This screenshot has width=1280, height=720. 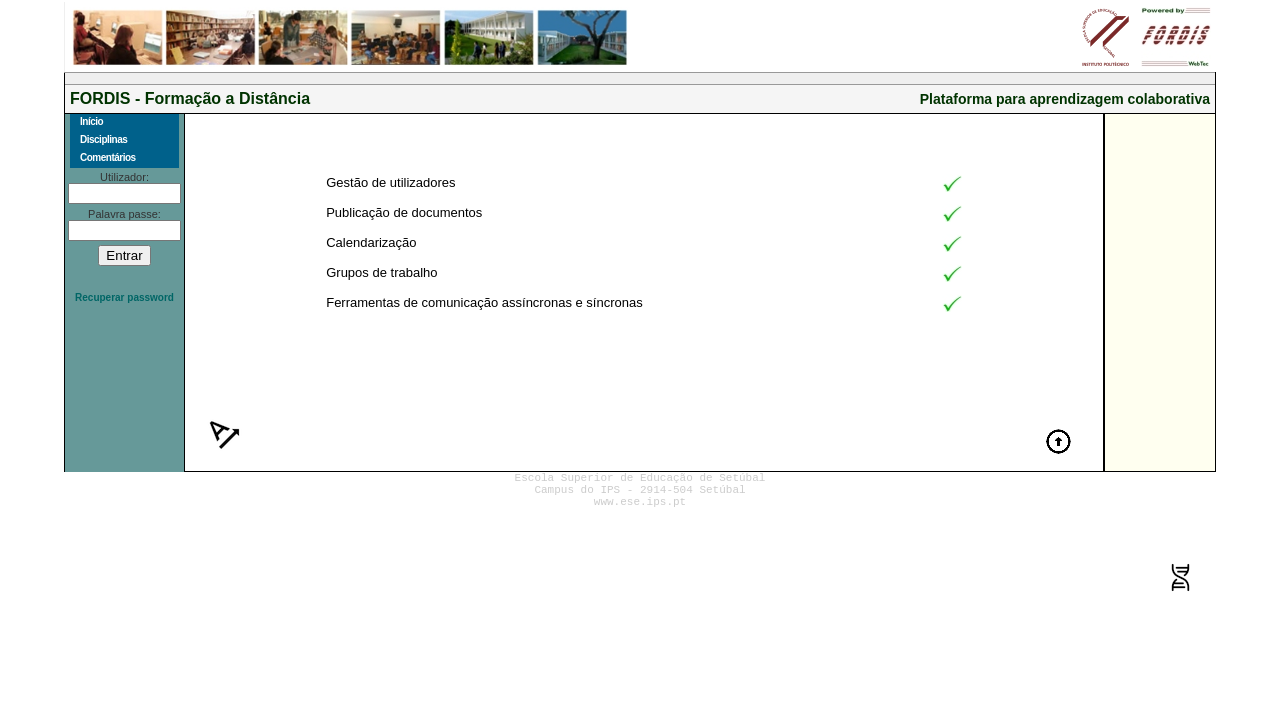 I want to click on rotate text at an upward angle, so click(x=224, y=434).